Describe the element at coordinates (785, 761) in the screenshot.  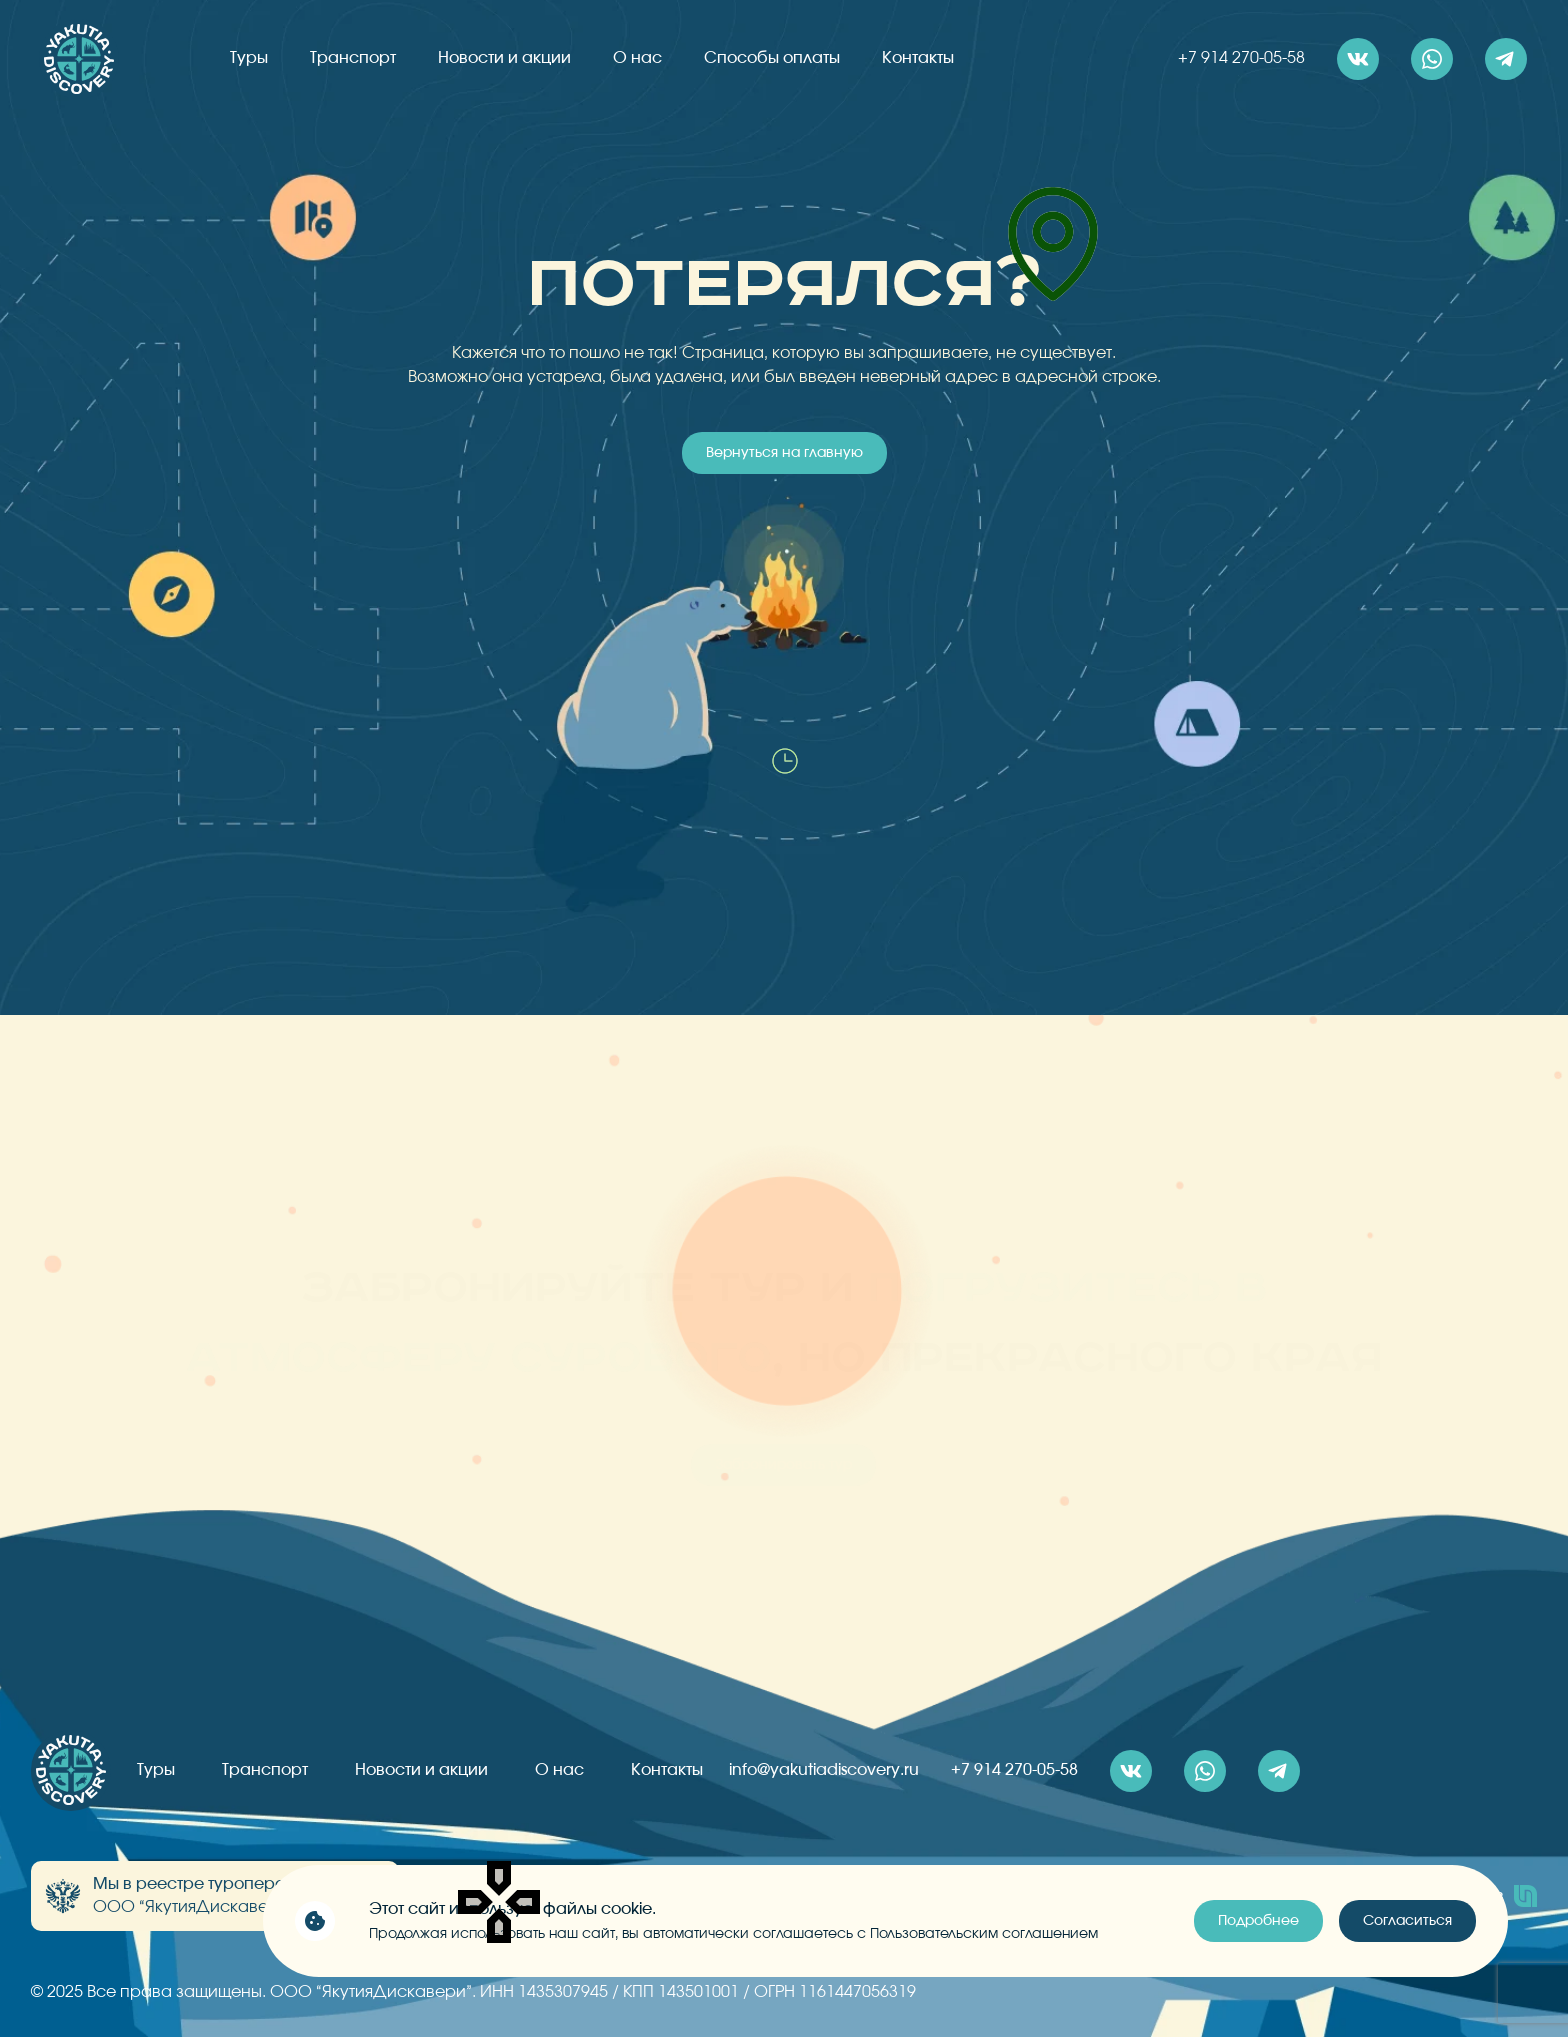
I see `view current time` at that location.